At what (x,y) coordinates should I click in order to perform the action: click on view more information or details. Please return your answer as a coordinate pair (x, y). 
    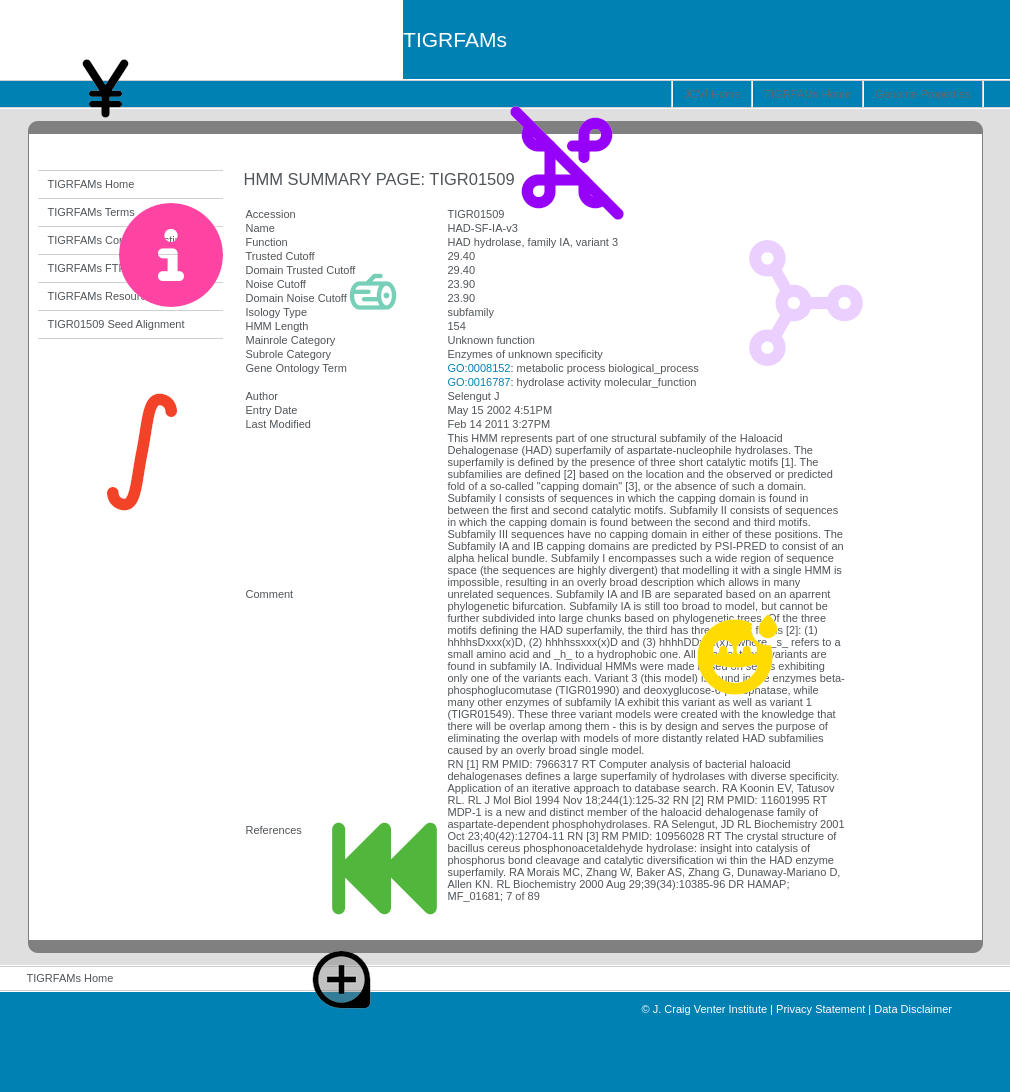
    Looking at the image, I should click on (171, 255).